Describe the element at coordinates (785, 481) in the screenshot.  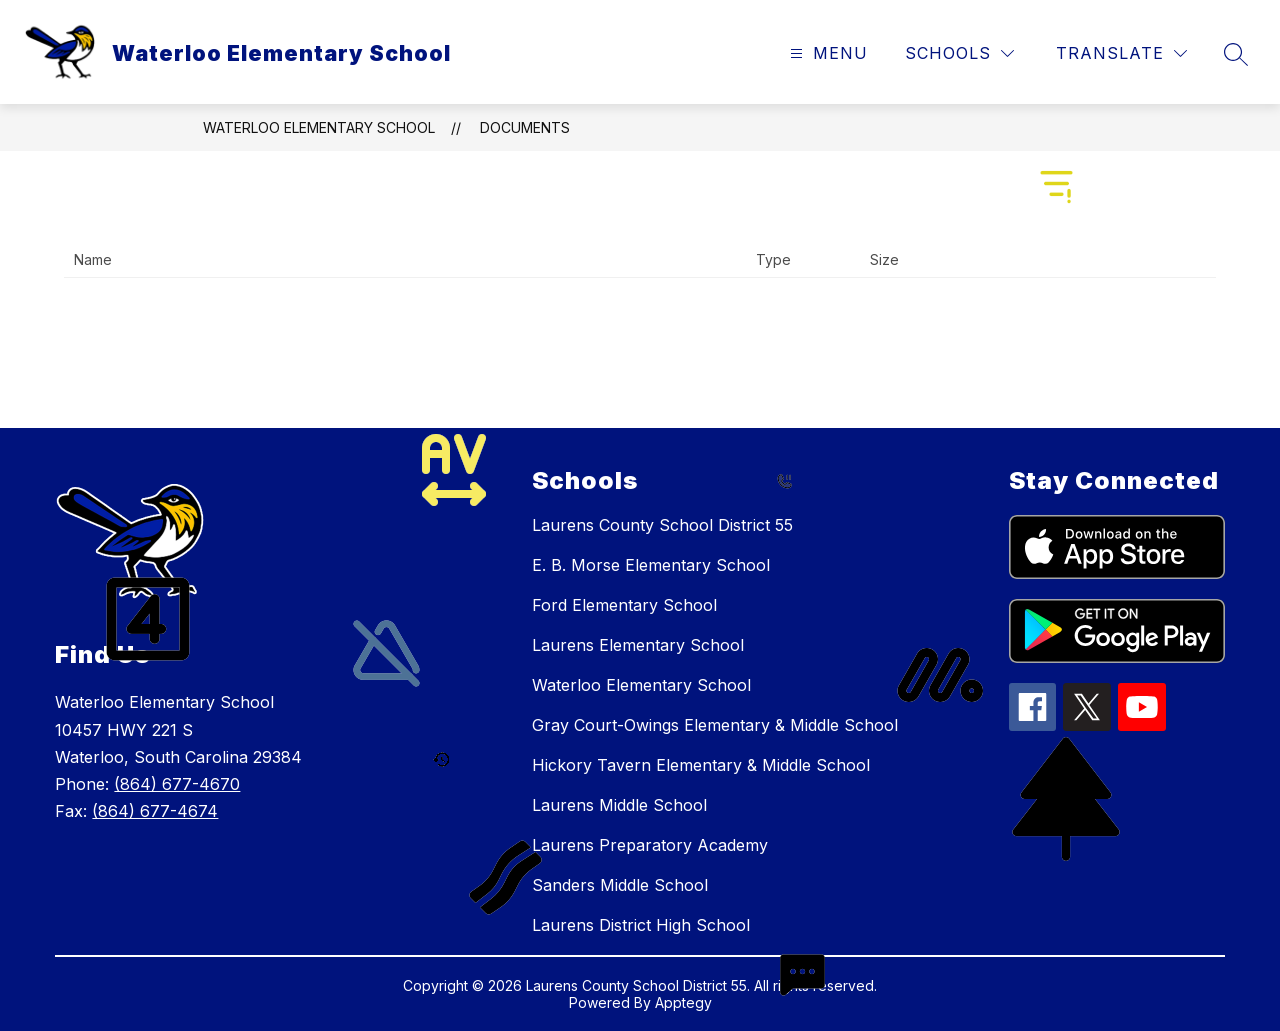
I see `put current call on hold` at that location.